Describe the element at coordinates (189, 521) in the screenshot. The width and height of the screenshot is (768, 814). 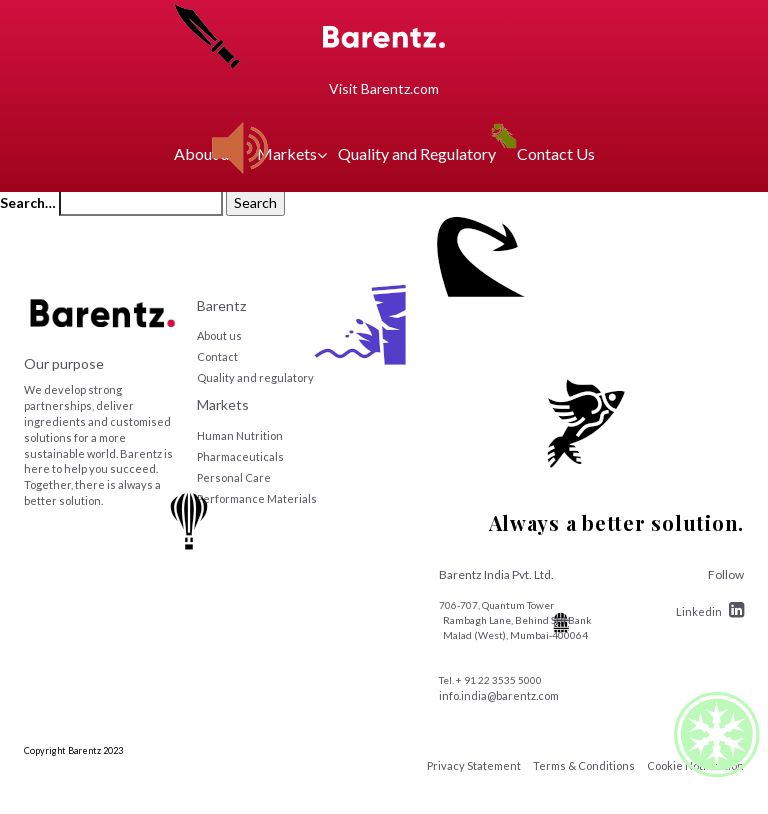
I see `access travel or adventure features` at that location.